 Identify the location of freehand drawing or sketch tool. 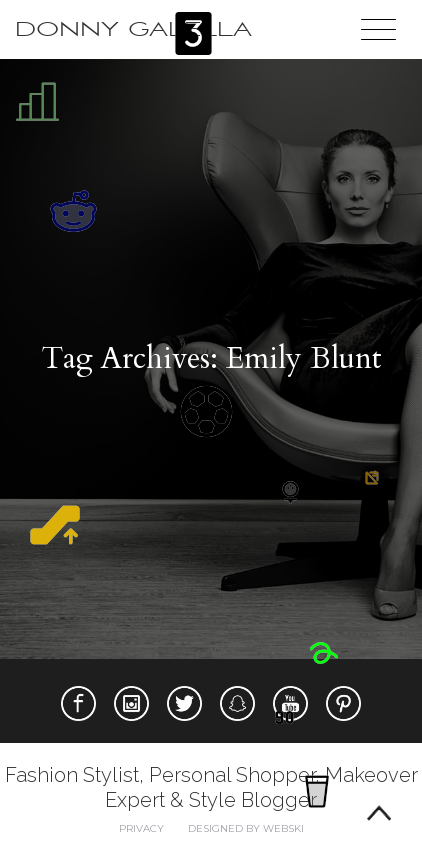
(323, 653).